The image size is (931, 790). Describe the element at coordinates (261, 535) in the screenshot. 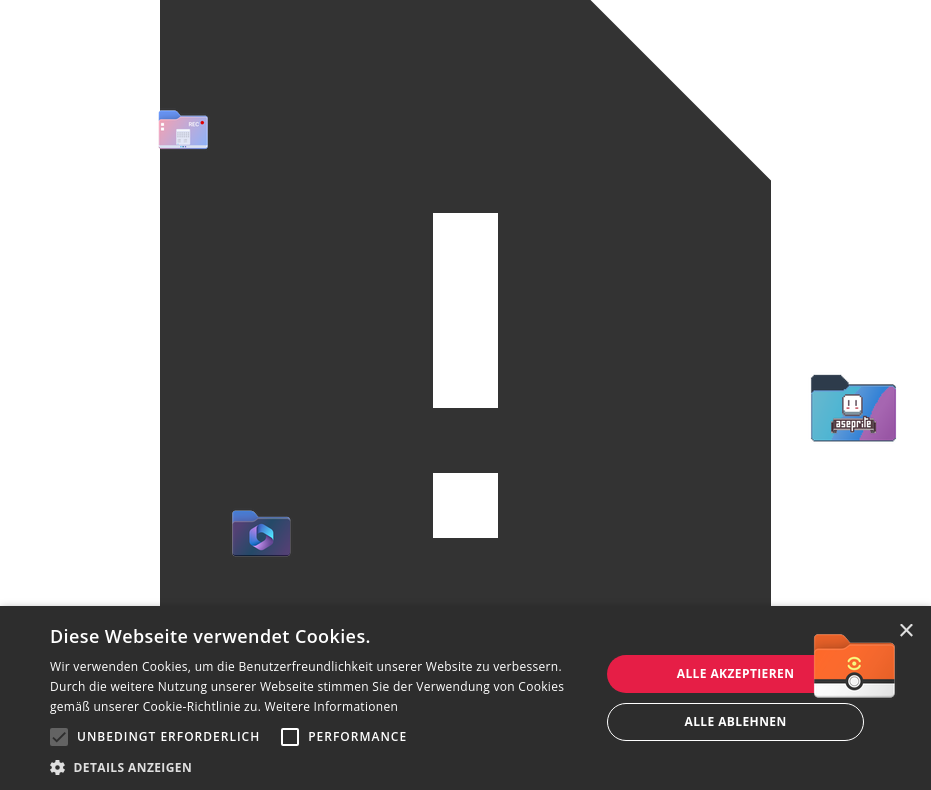

I see `open microsoft 365 files folder` at that location.